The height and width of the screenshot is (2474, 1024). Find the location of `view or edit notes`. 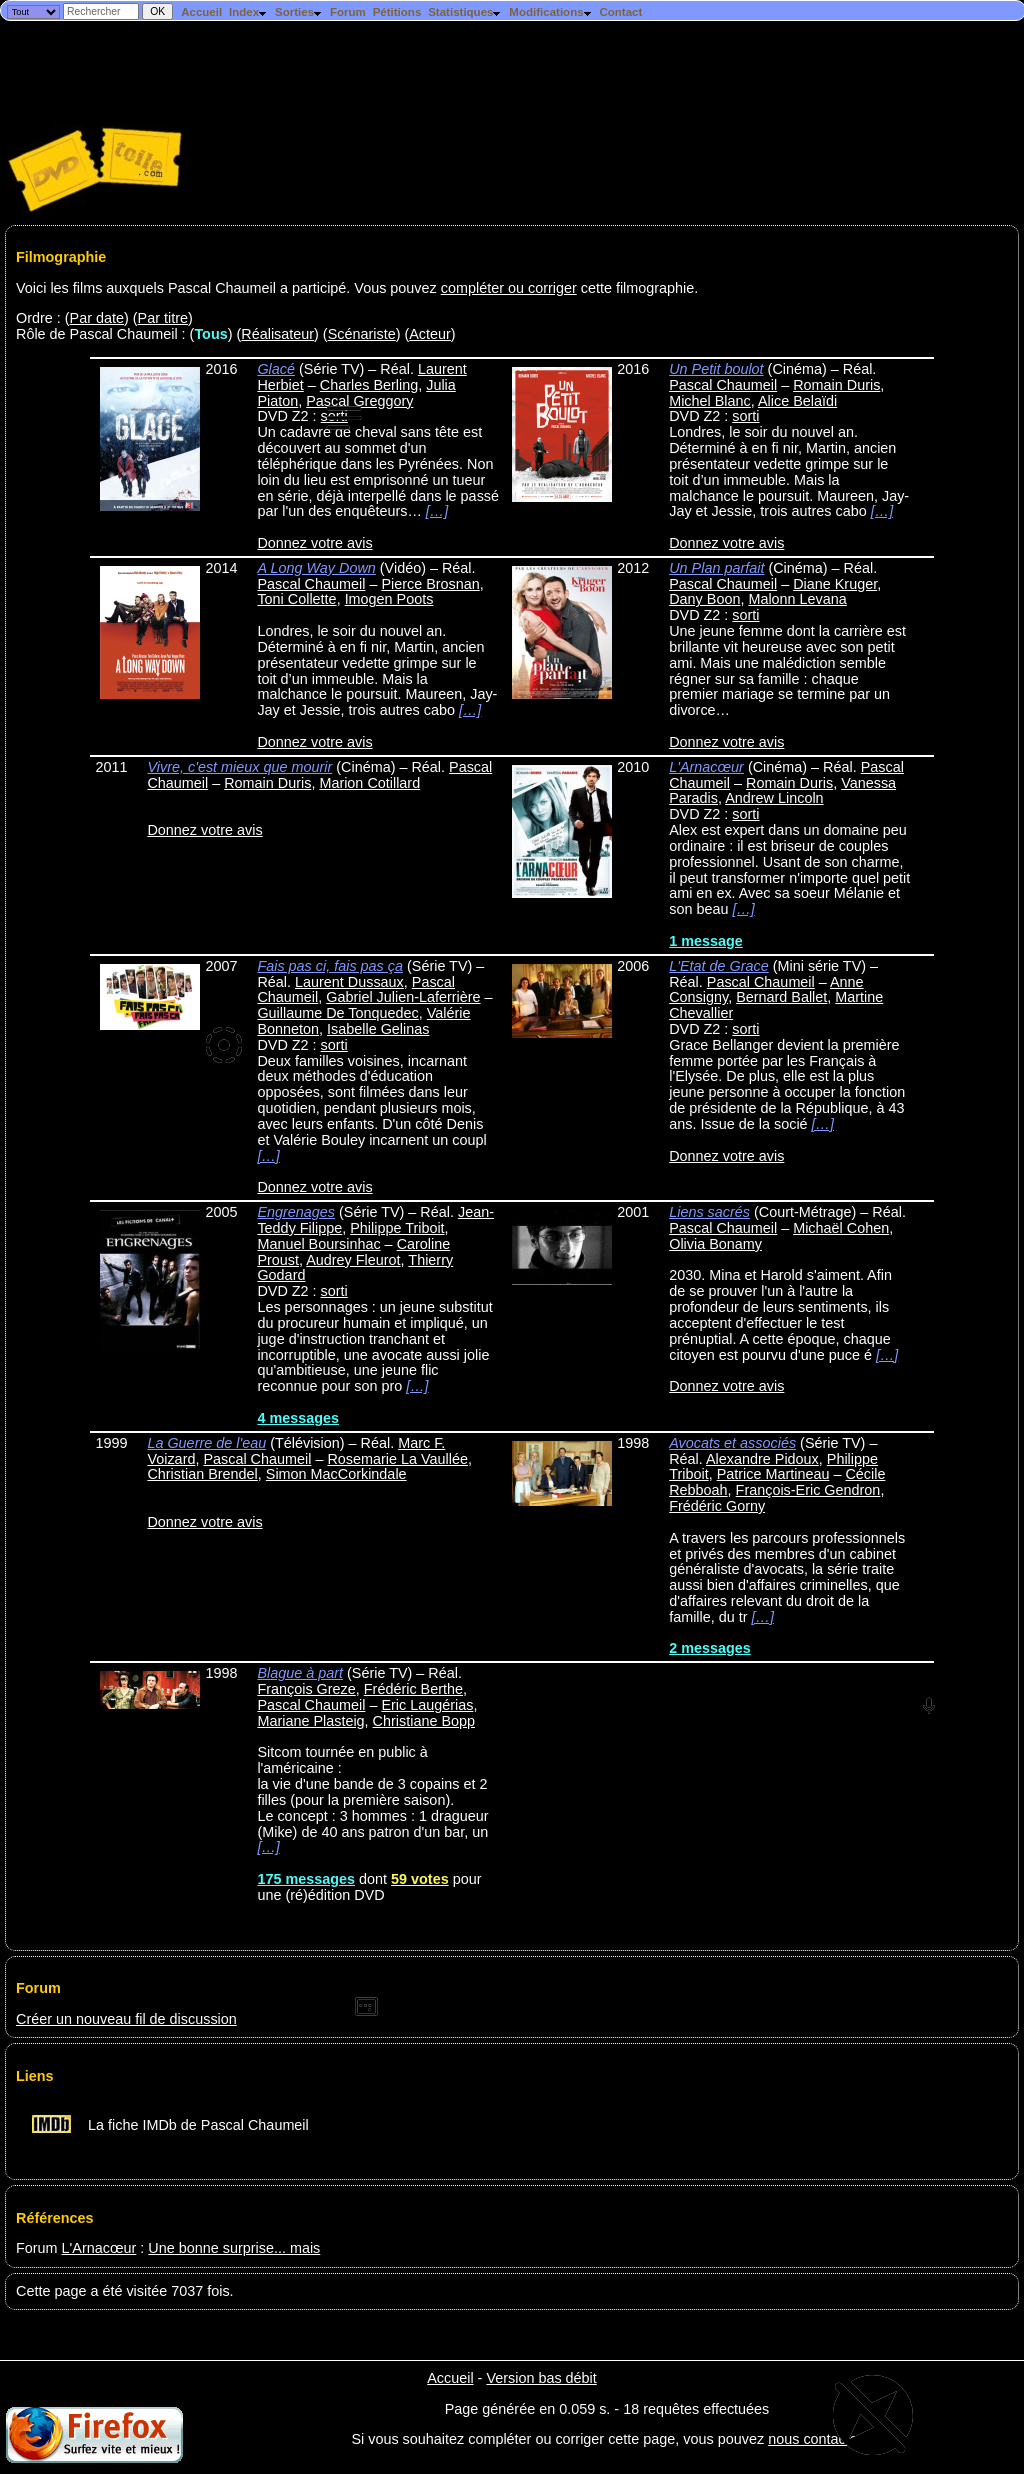

view or edit notes is located at coordinates (344, 418).